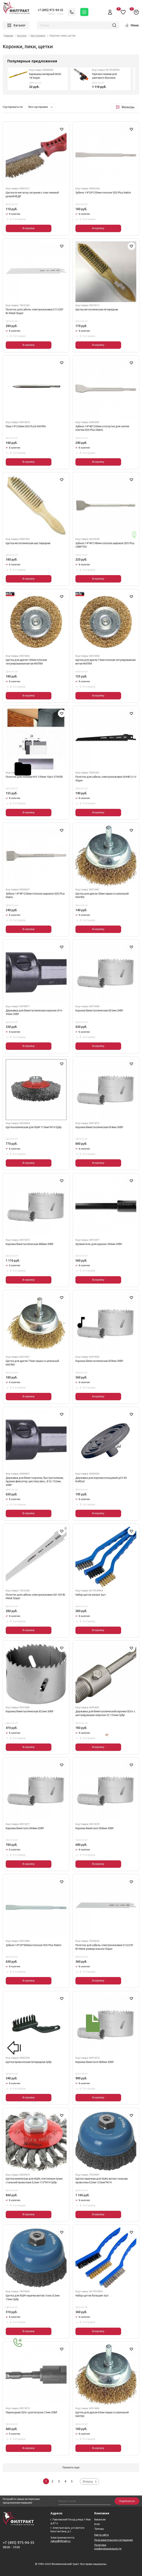 The image size is (142, 2576). What do you see at coordinates (93, 2023) in the screenshot?
I see `view document details` at bounding box center [93, 2023].